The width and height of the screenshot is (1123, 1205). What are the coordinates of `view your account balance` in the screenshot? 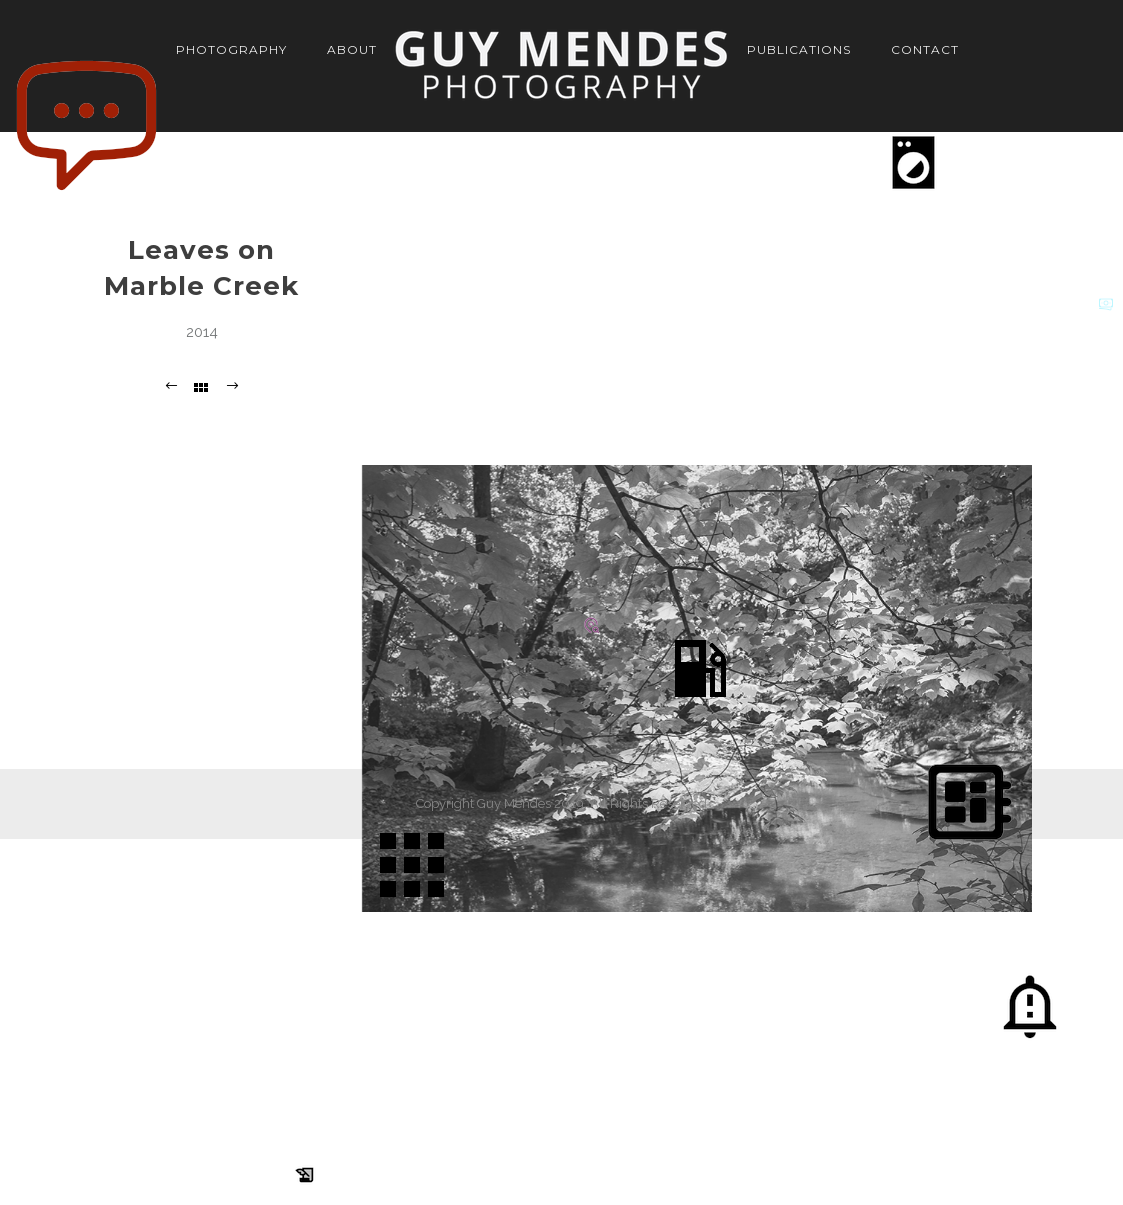 It's located at (1106, 304).